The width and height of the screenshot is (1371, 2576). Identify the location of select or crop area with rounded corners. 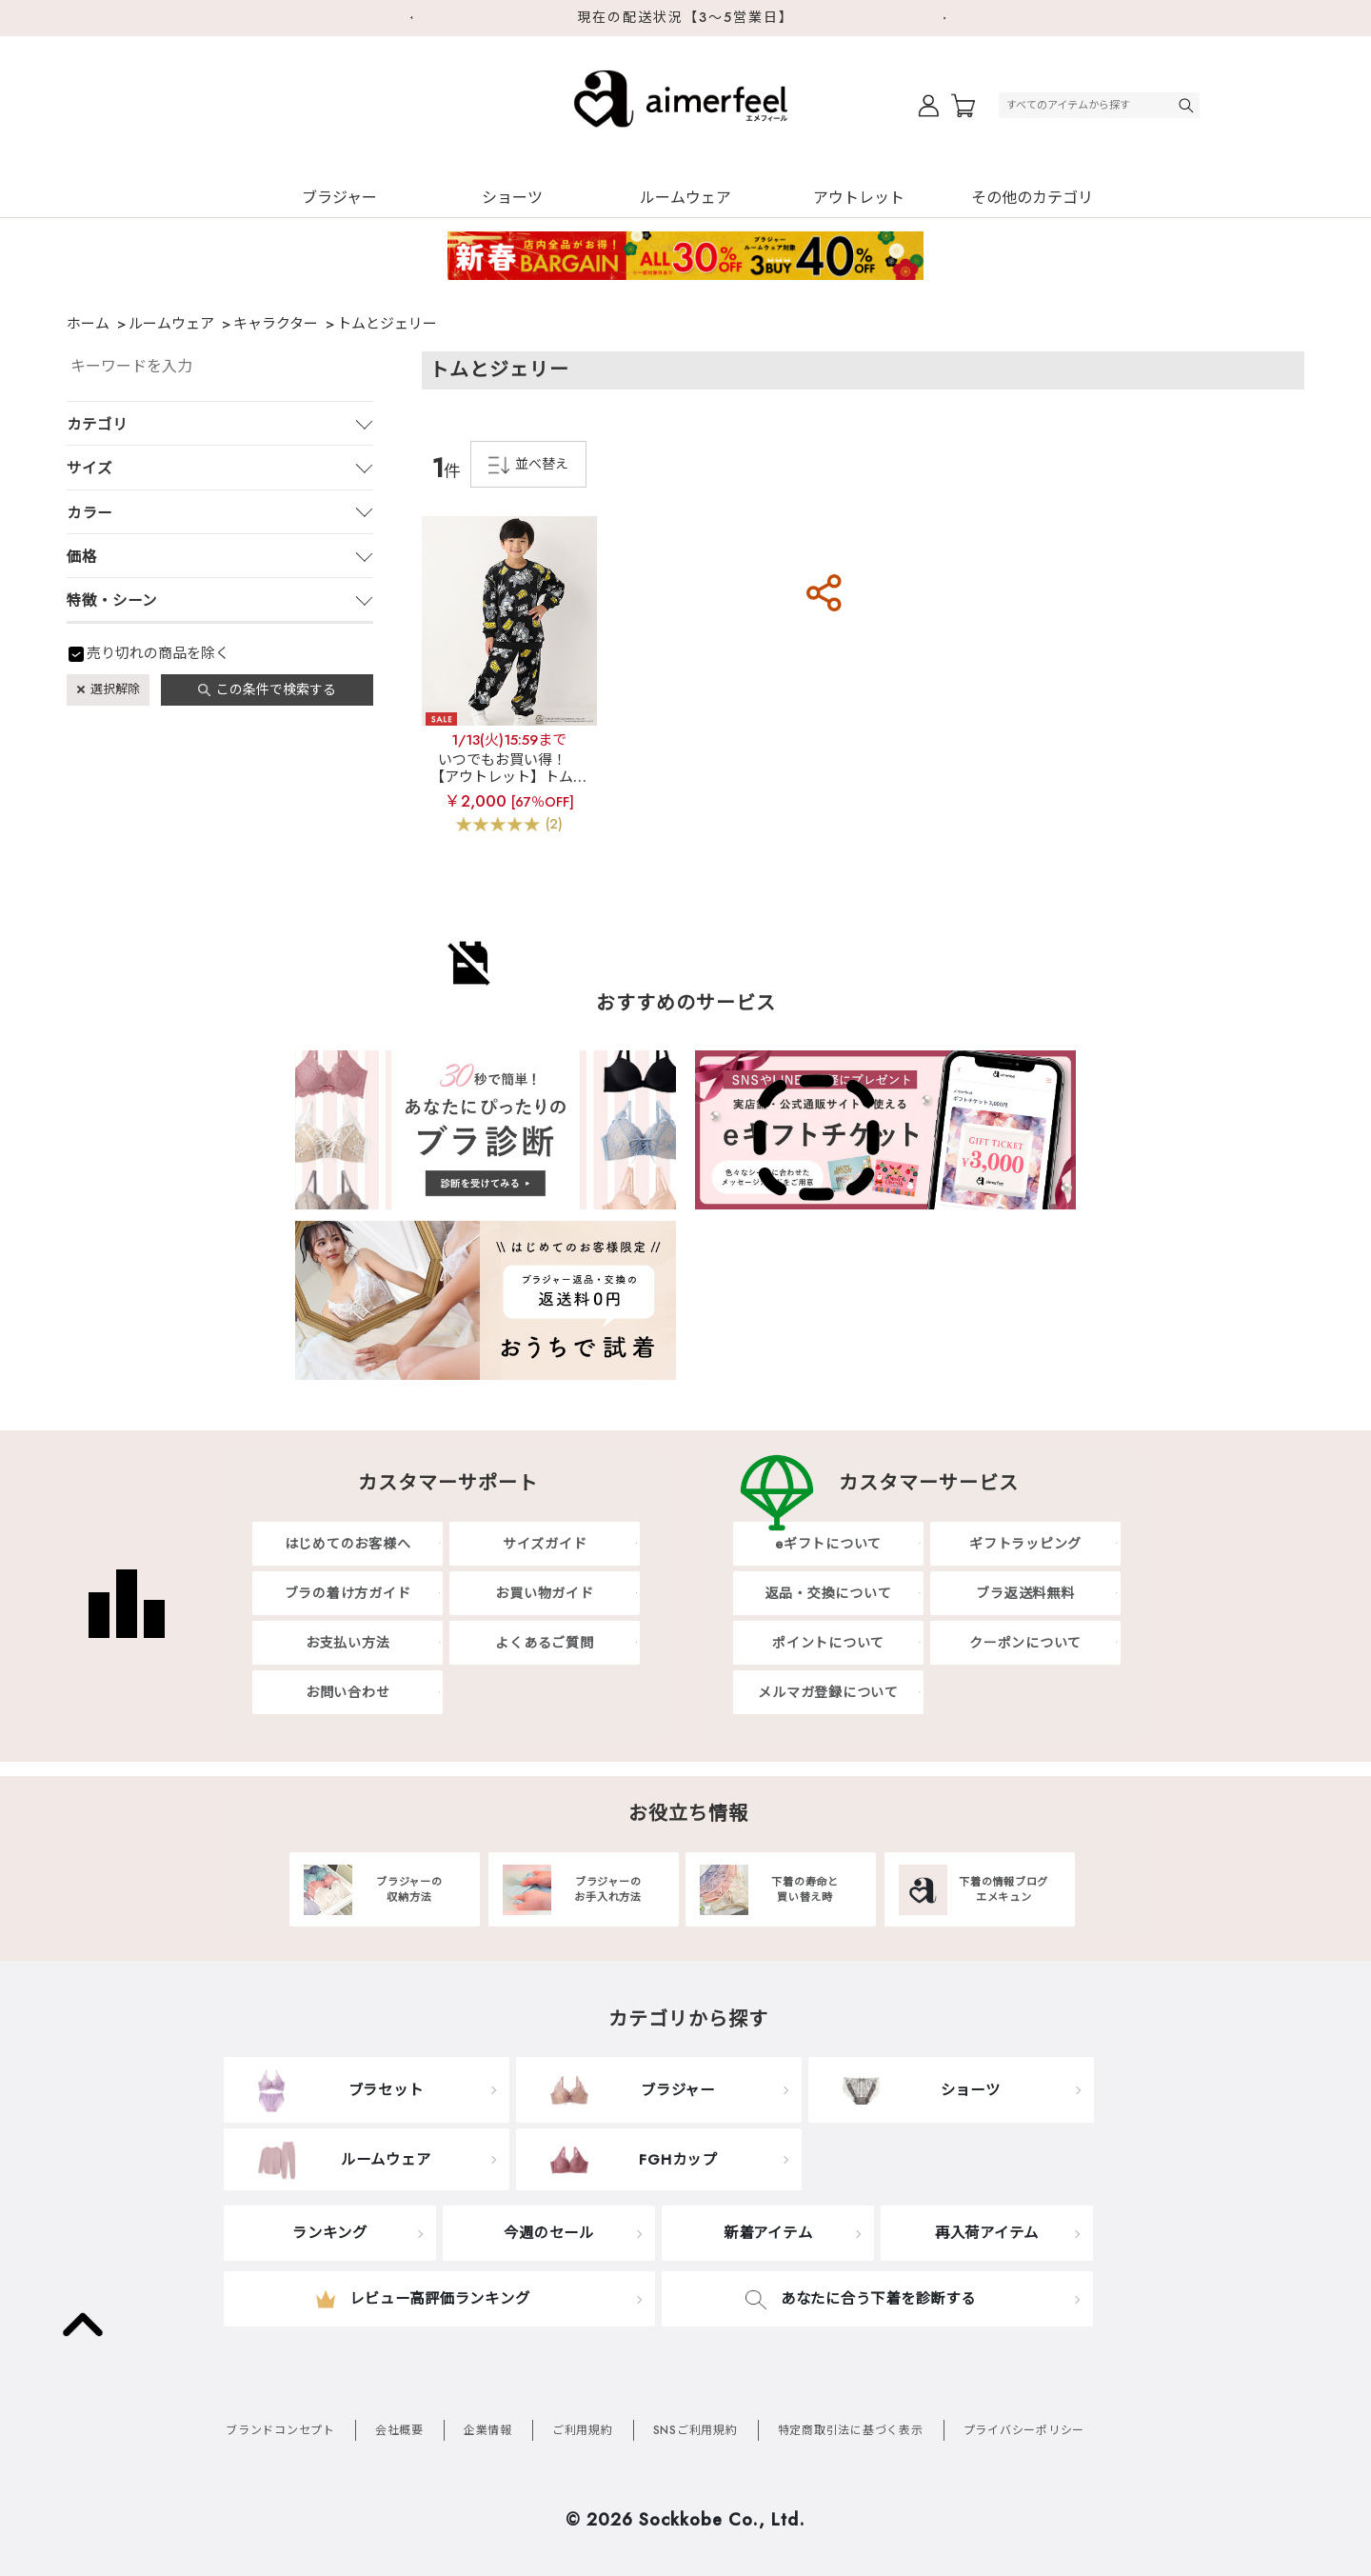
(816, 1137).